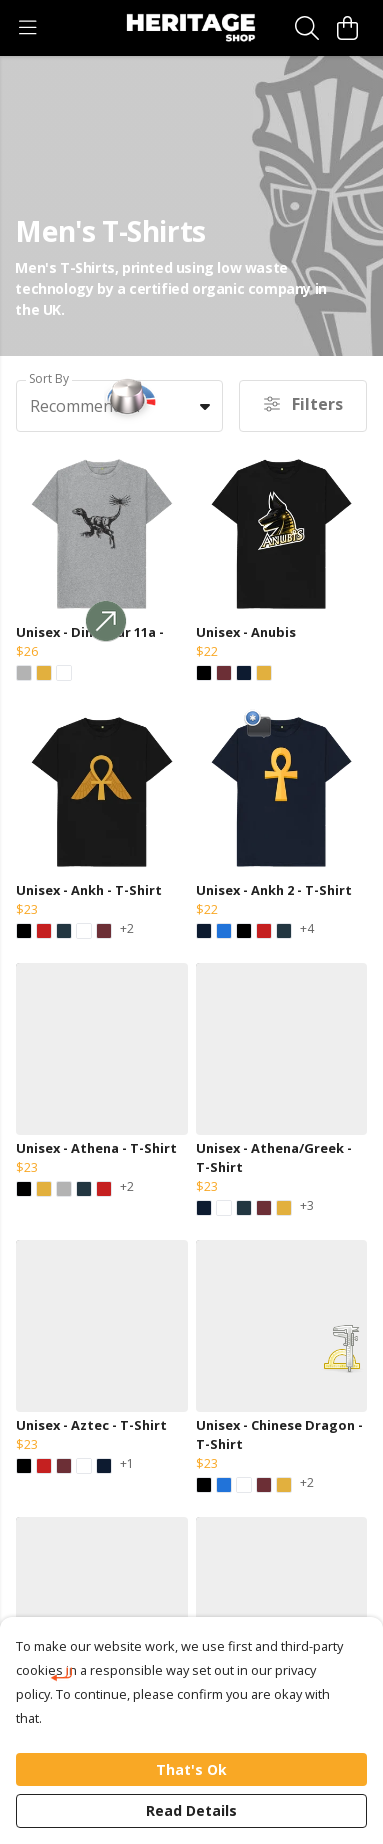  What do you see at coordinates (258, 723) in the screenshot?
I see `manage system notification settings` at bounding box center [258, 723].